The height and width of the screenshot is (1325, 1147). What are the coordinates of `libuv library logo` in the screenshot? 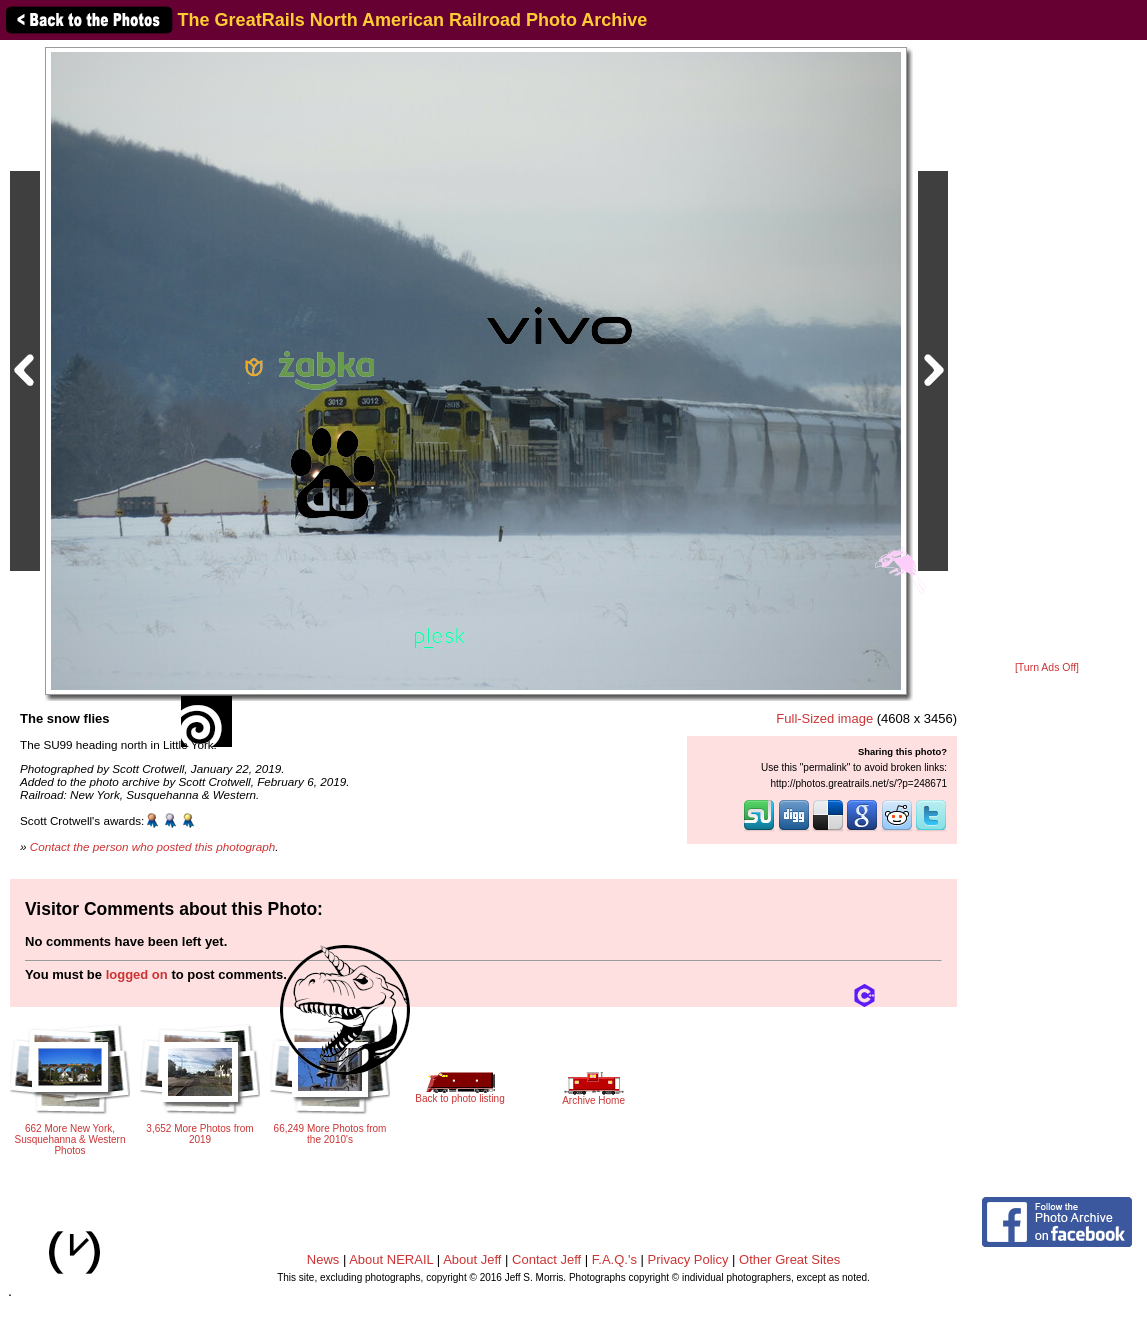 It's located at (345, 1010).